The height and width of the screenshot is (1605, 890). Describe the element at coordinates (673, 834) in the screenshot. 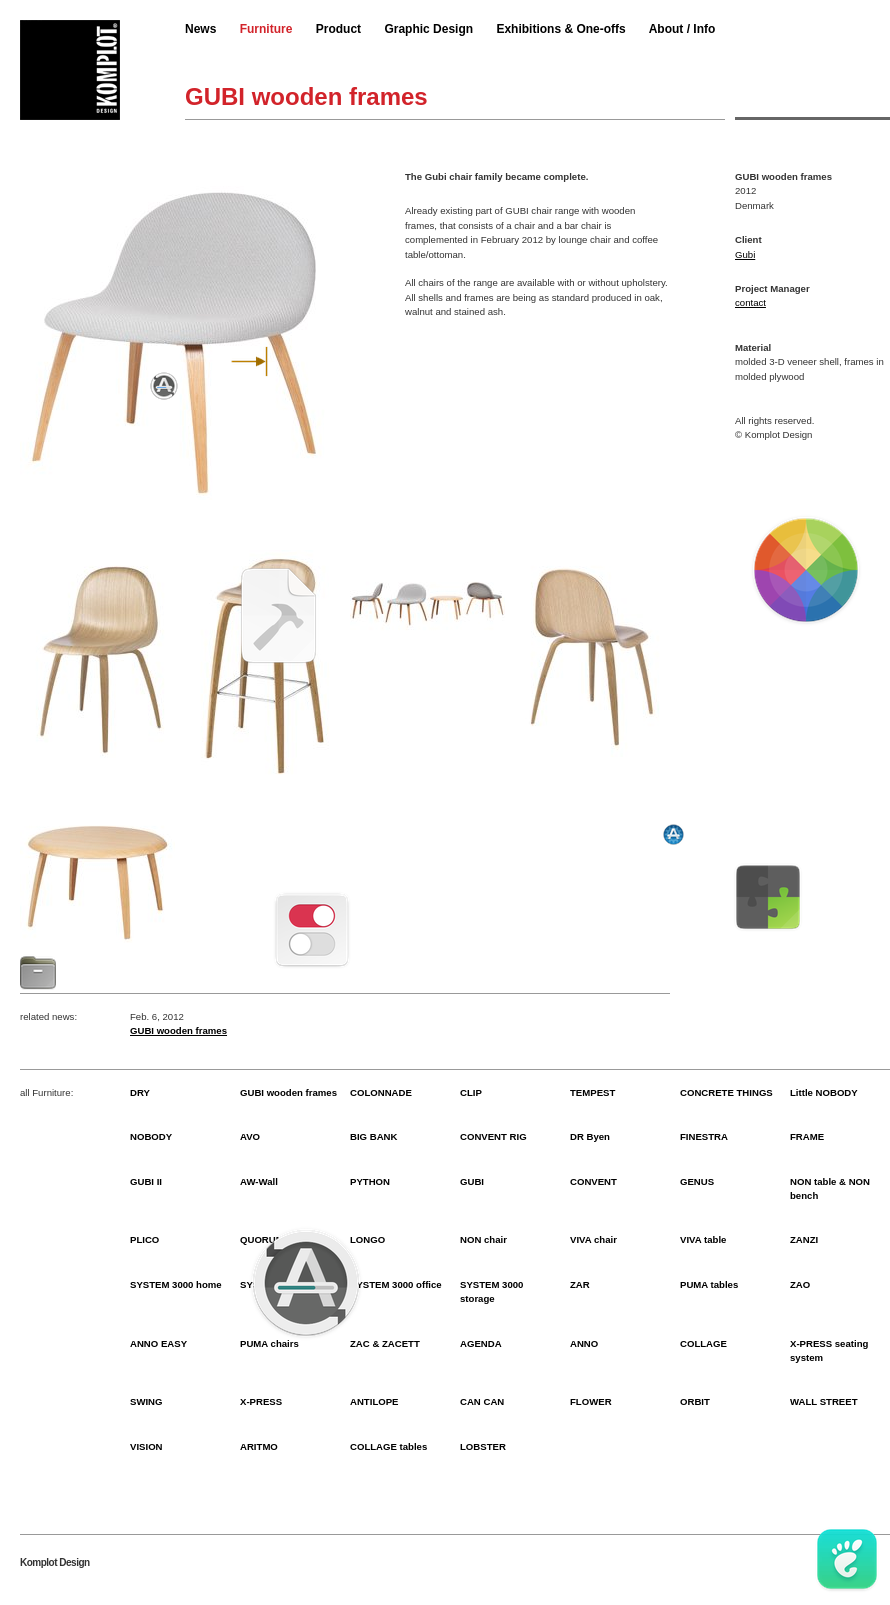

I see `open software properties or driver settings` at that location.